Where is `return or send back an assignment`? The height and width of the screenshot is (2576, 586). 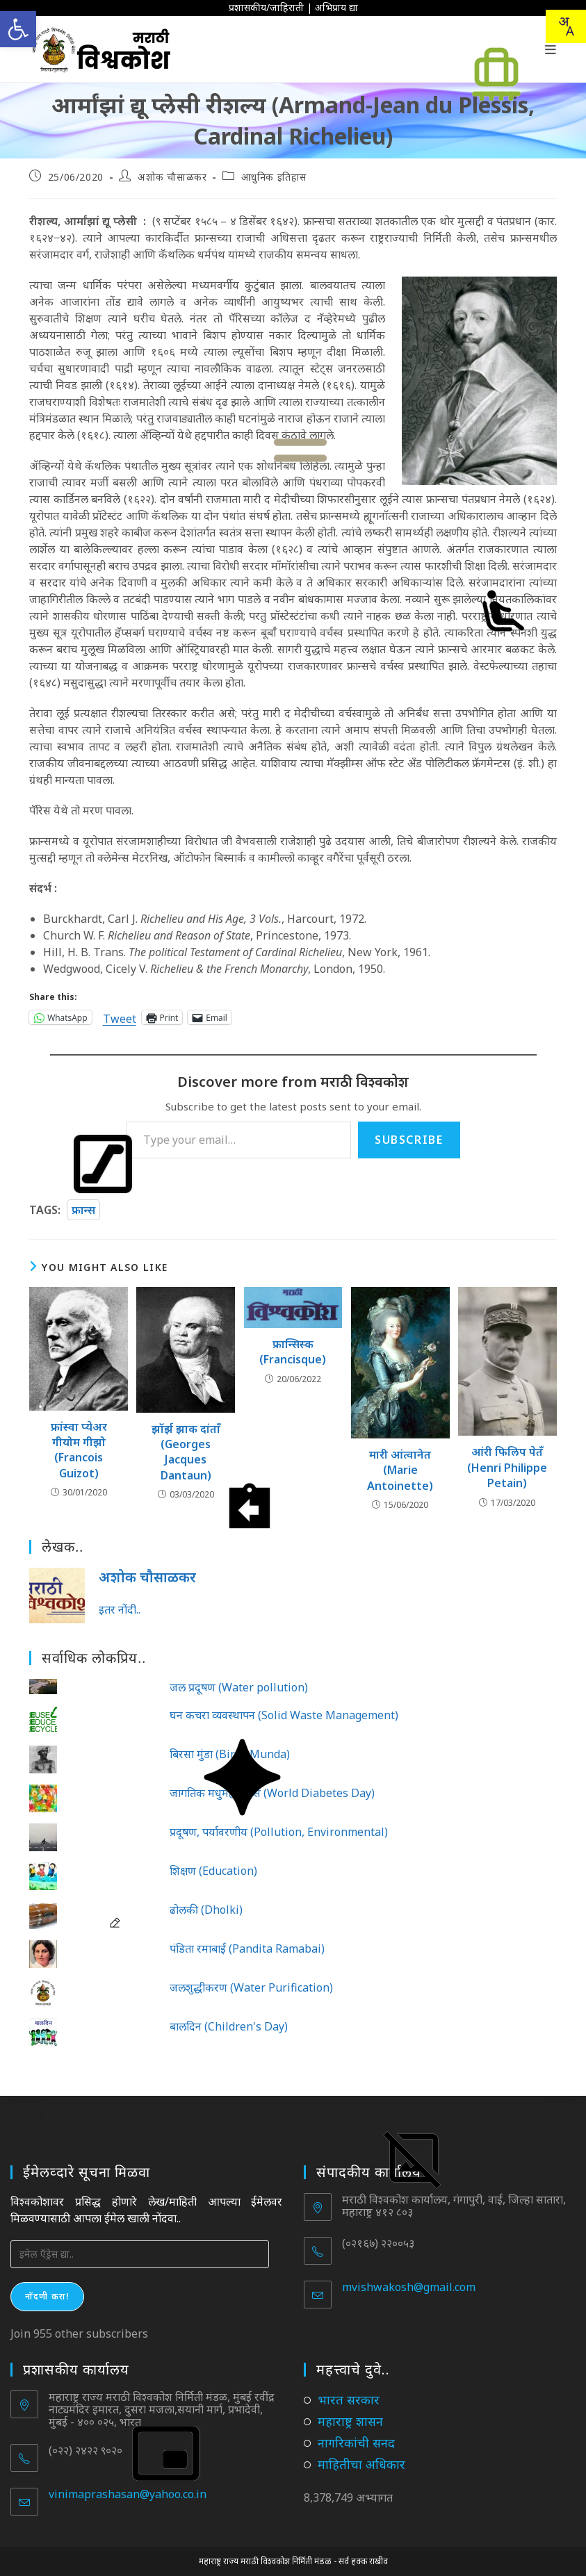
return or send back an assignment is located at coordinates (250, 1508).